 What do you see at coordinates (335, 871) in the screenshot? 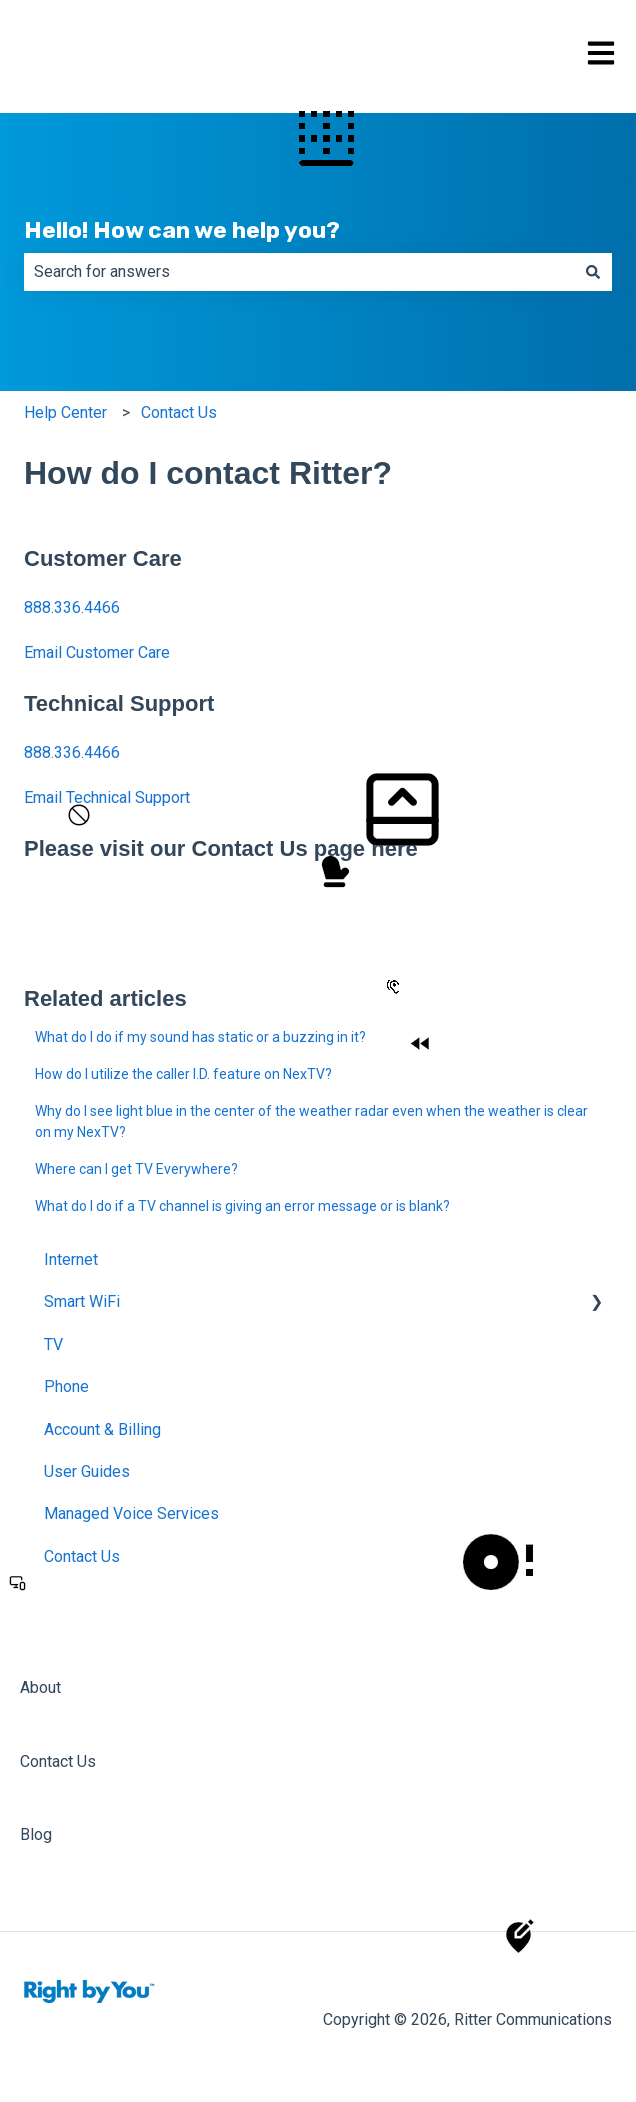
I see `indicates cold weather or winter conditions` at bounding box center [335, 871].